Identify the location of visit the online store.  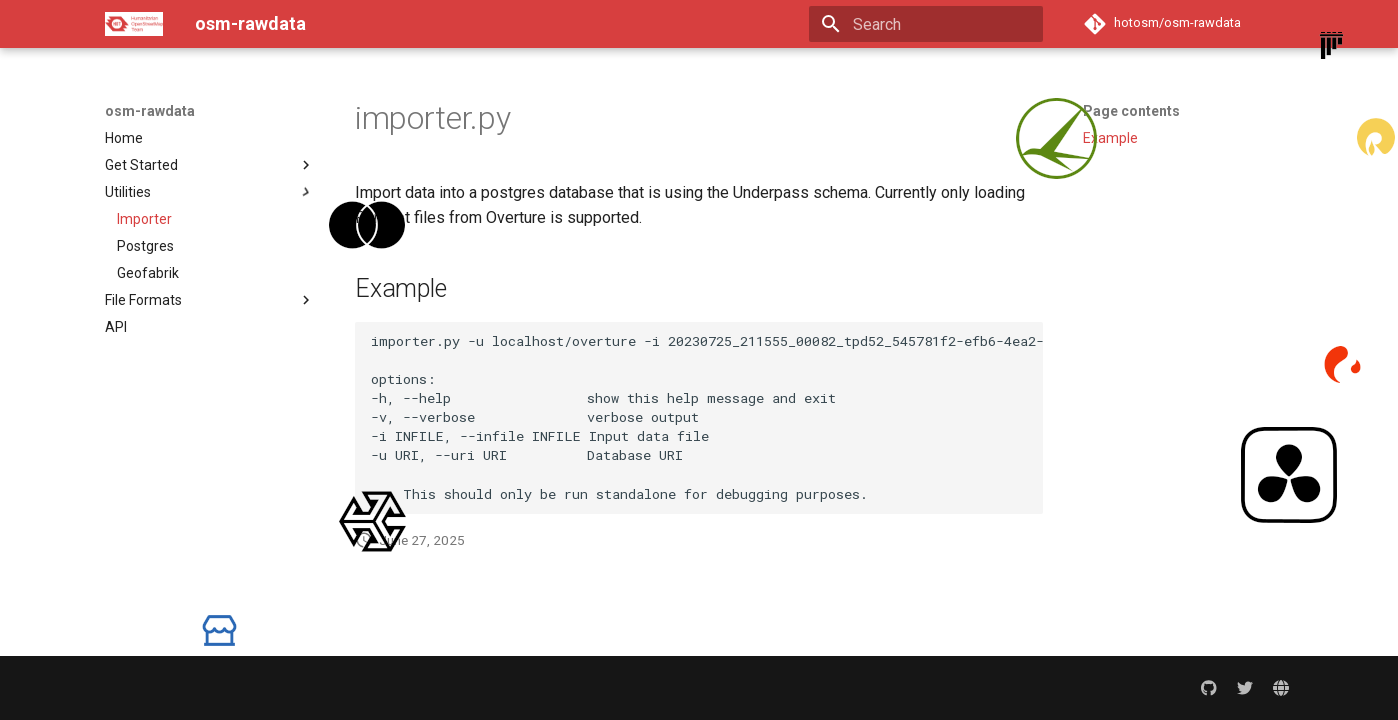
(219, 630).